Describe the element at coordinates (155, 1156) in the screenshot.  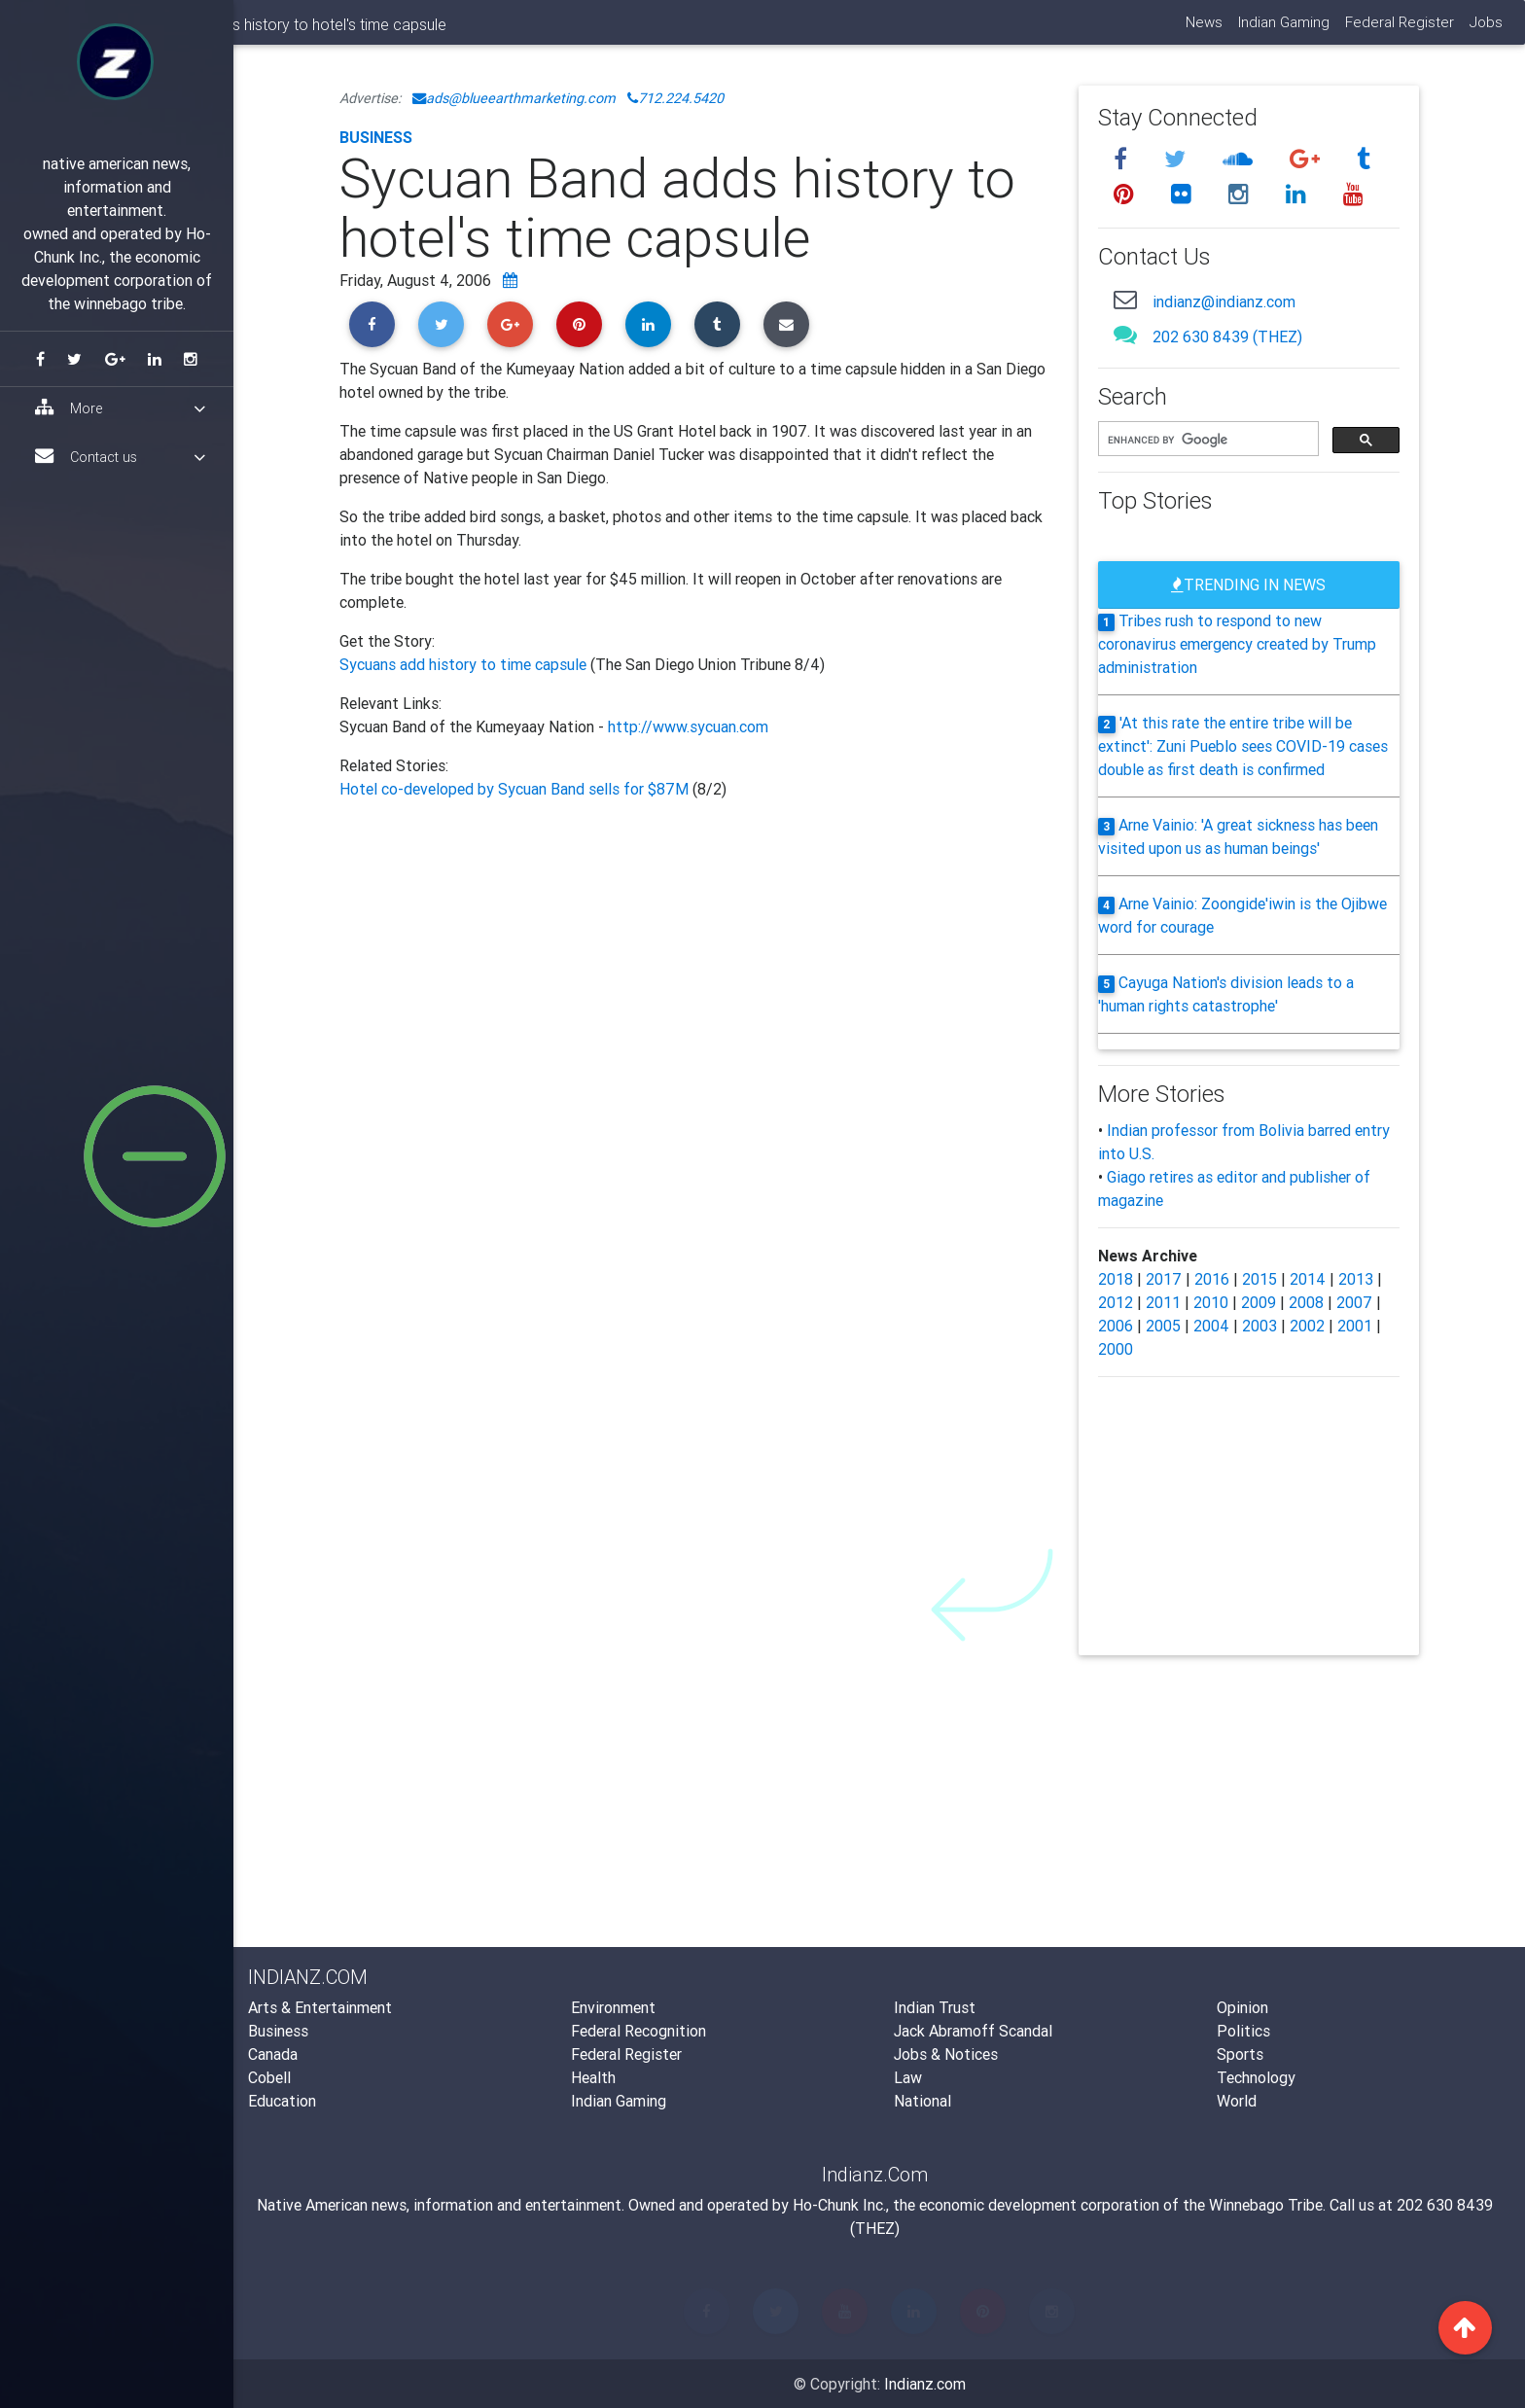
I see `remove an item from a list or cart` at that location.